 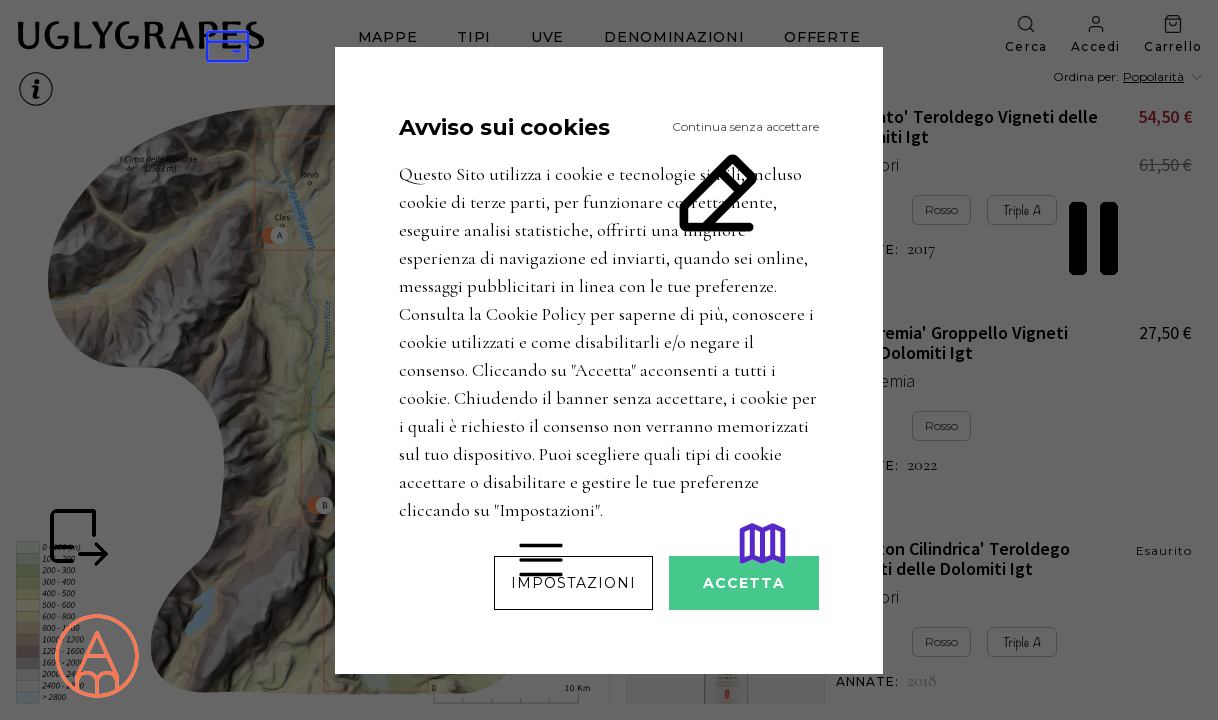 I want to click on pause media playback, so click(x=1093, y=238).